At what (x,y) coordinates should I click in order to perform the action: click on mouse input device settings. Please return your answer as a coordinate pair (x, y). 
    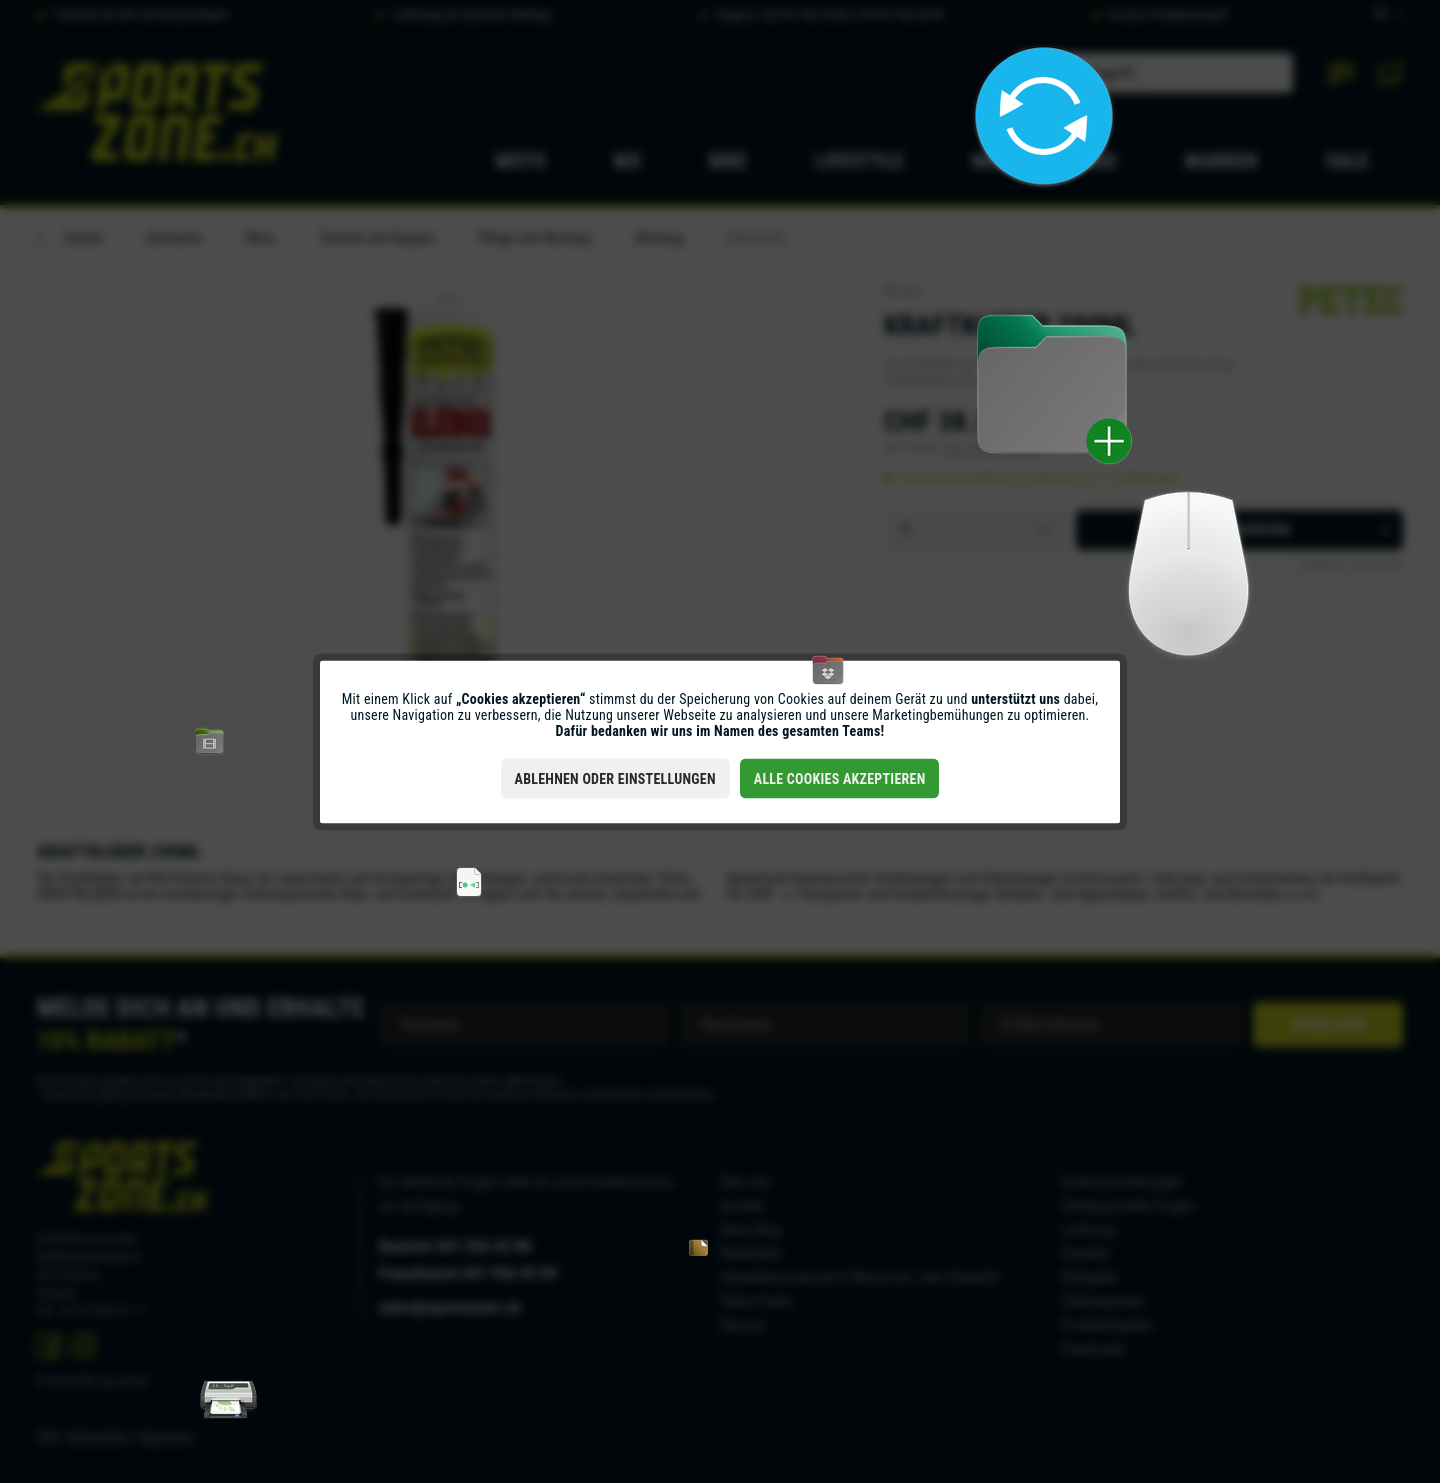
    Looking at the image, I should click on (1190, 574).